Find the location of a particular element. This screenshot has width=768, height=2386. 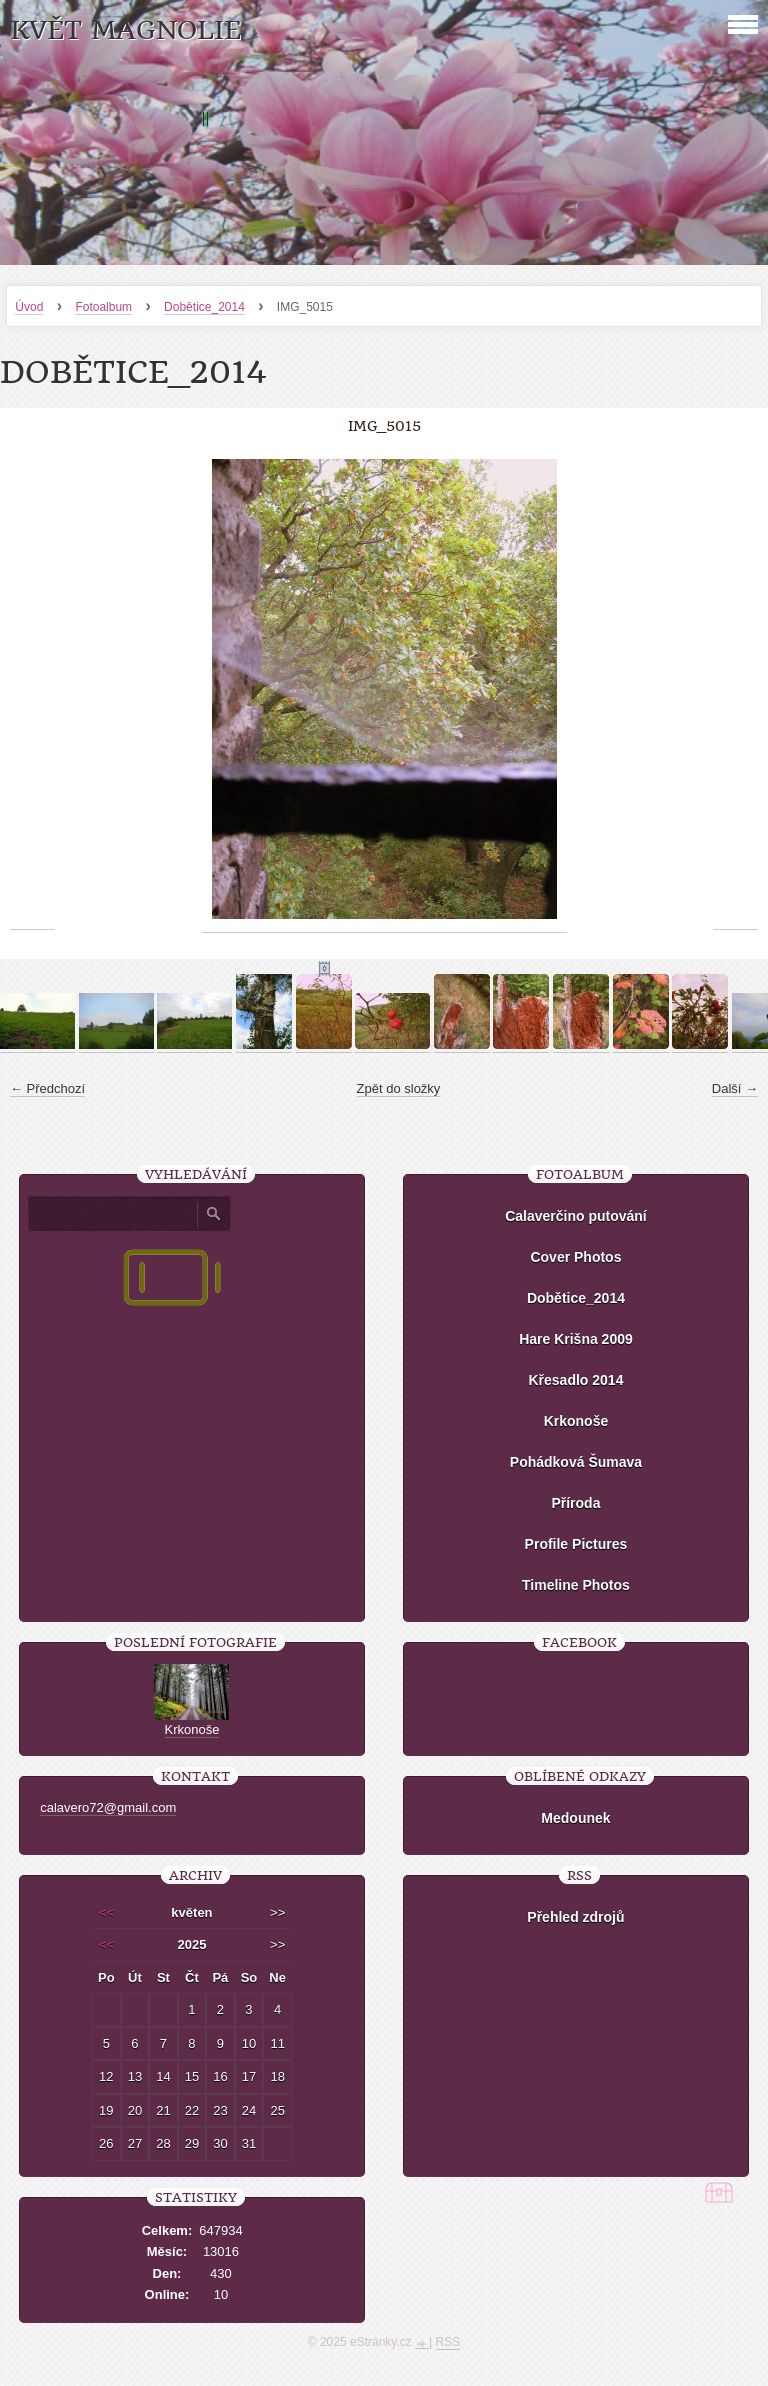

indicates a count or tally of two is located at coordinates (210, 119).